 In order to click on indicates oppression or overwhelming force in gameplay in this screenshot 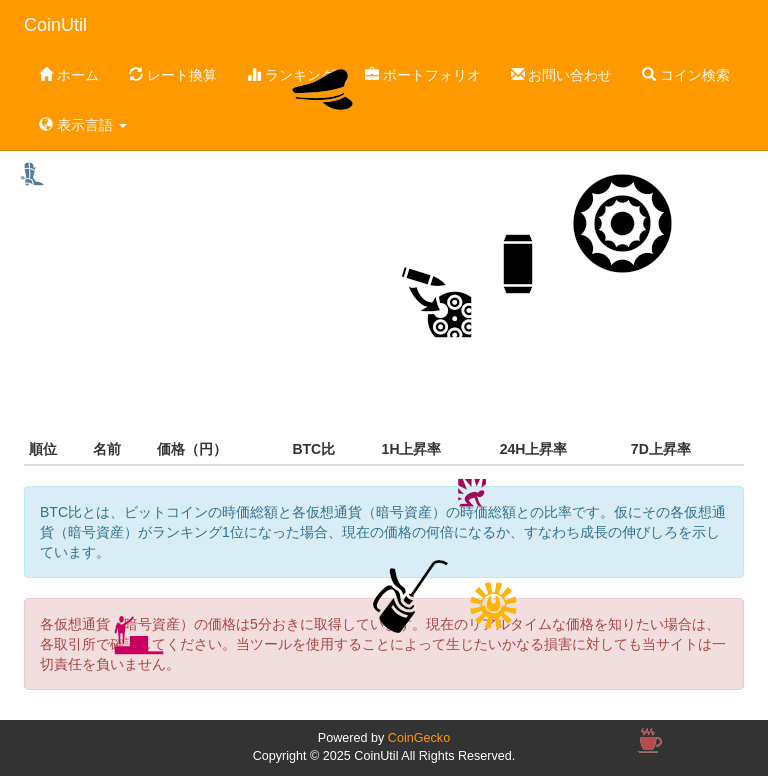, I will do `click(472, 493)`.